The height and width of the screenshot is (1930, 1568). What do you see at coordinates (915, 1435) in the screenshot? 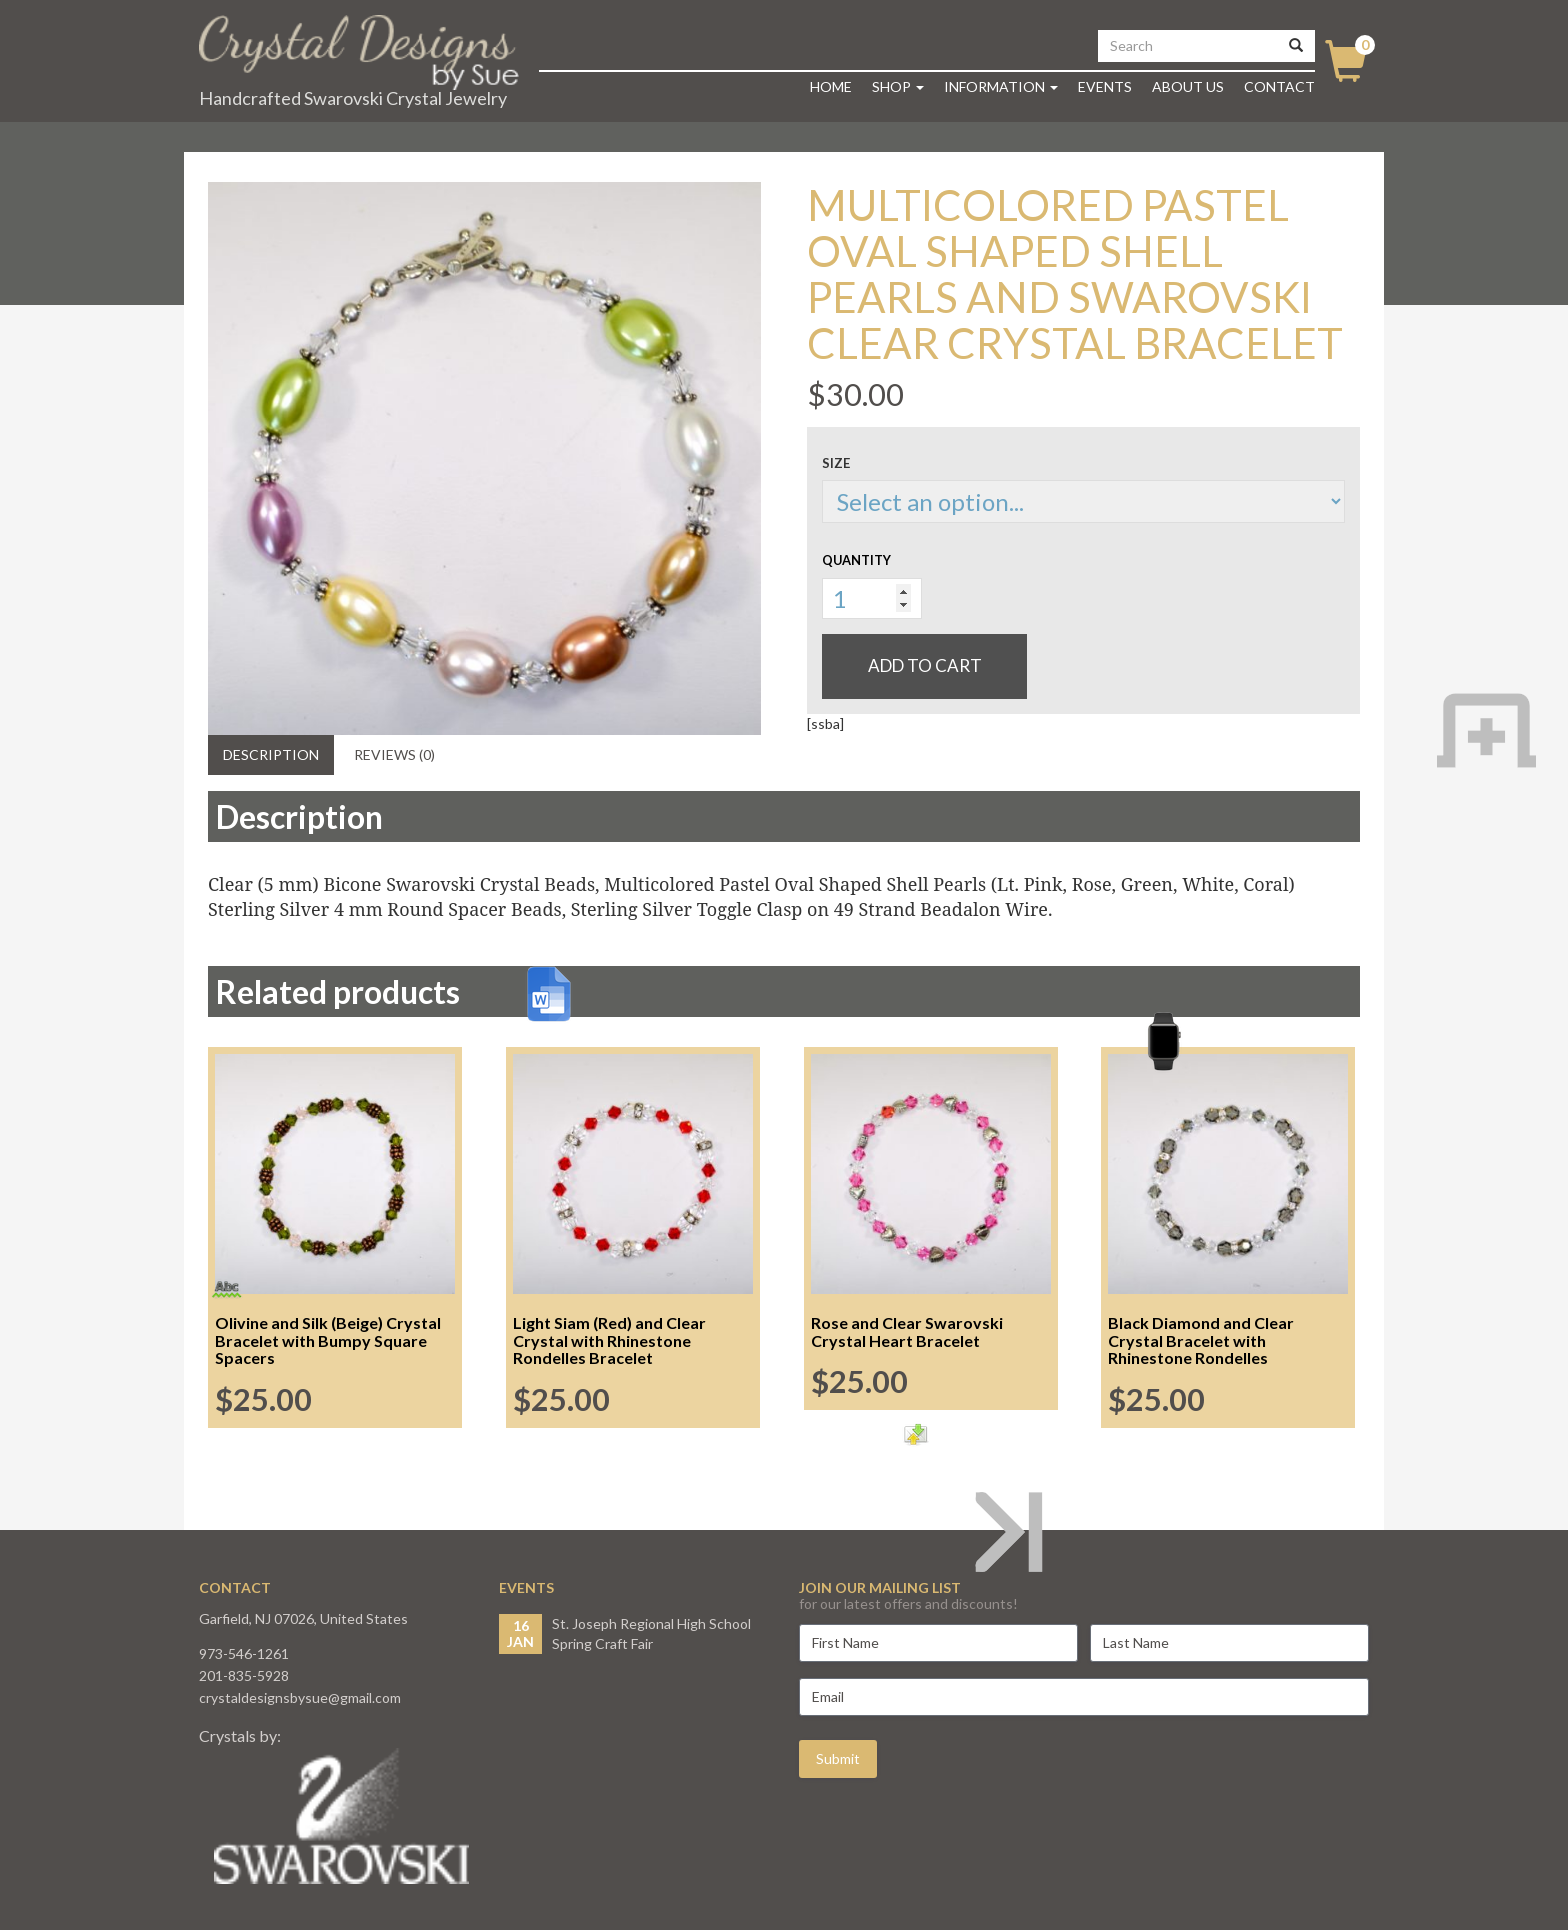
I see `sync incoming and outgoing mail` at bounding box center [915, 1435].